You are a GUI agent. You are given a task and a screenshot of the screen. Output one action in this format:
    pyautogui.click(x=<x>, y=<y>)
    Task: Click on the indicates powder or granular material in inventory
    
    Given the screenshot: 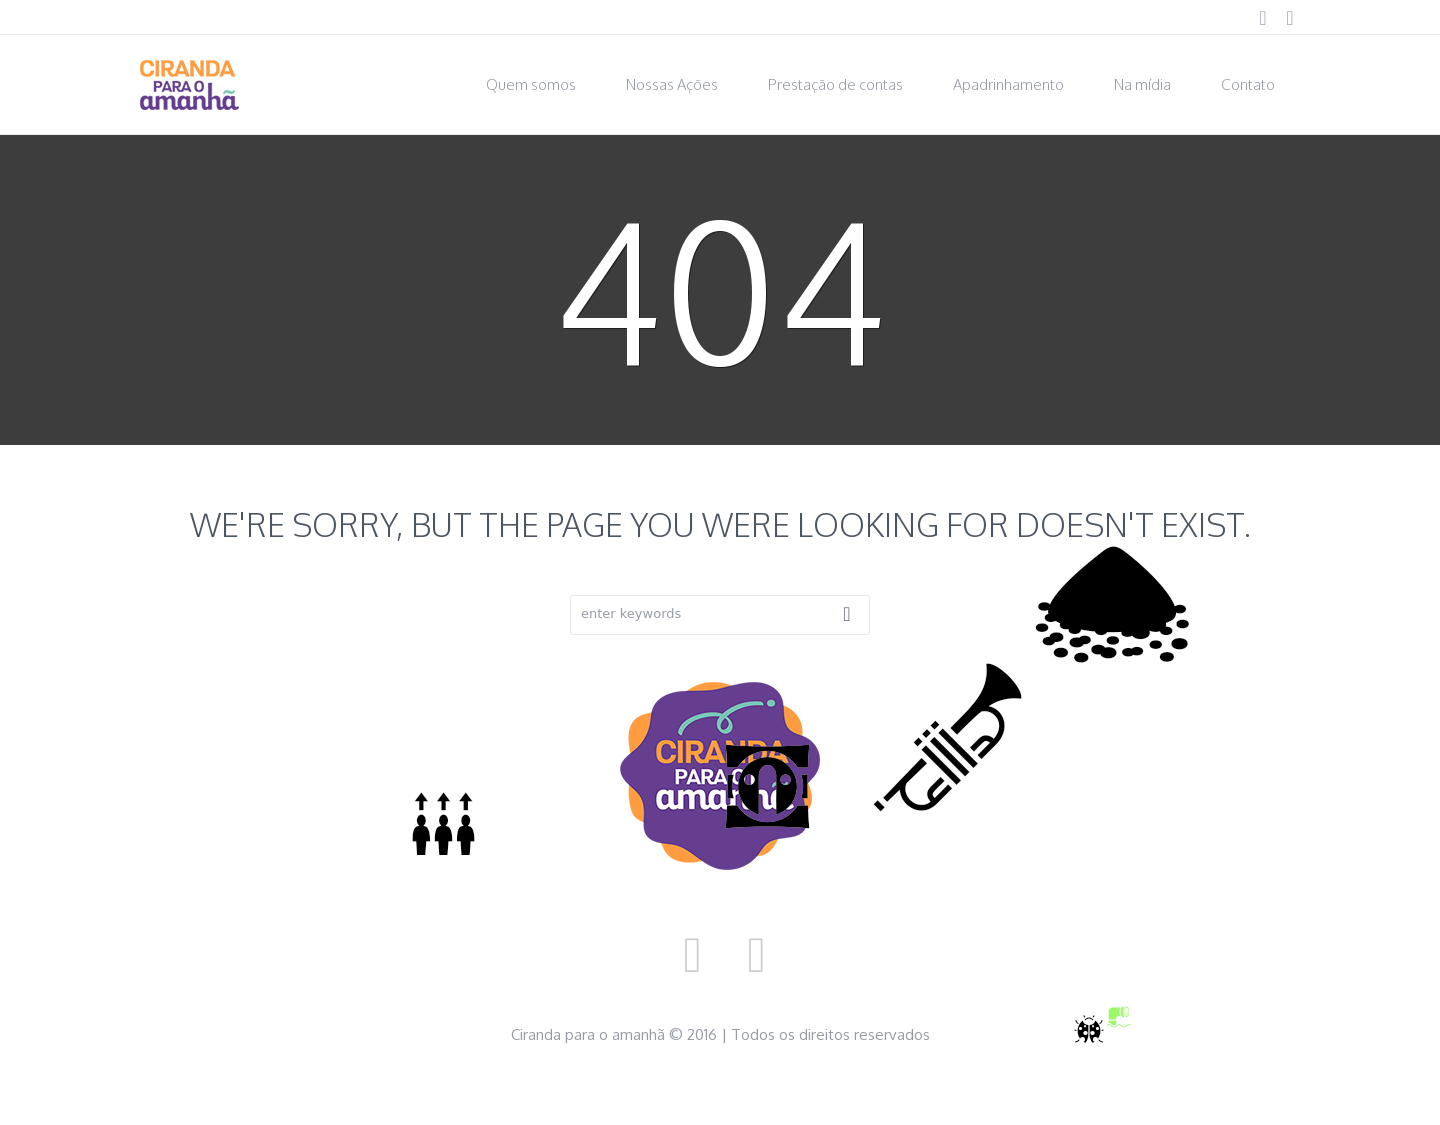 What is the action you would take?
    pyautogui.click(x=1112, y=605)
    